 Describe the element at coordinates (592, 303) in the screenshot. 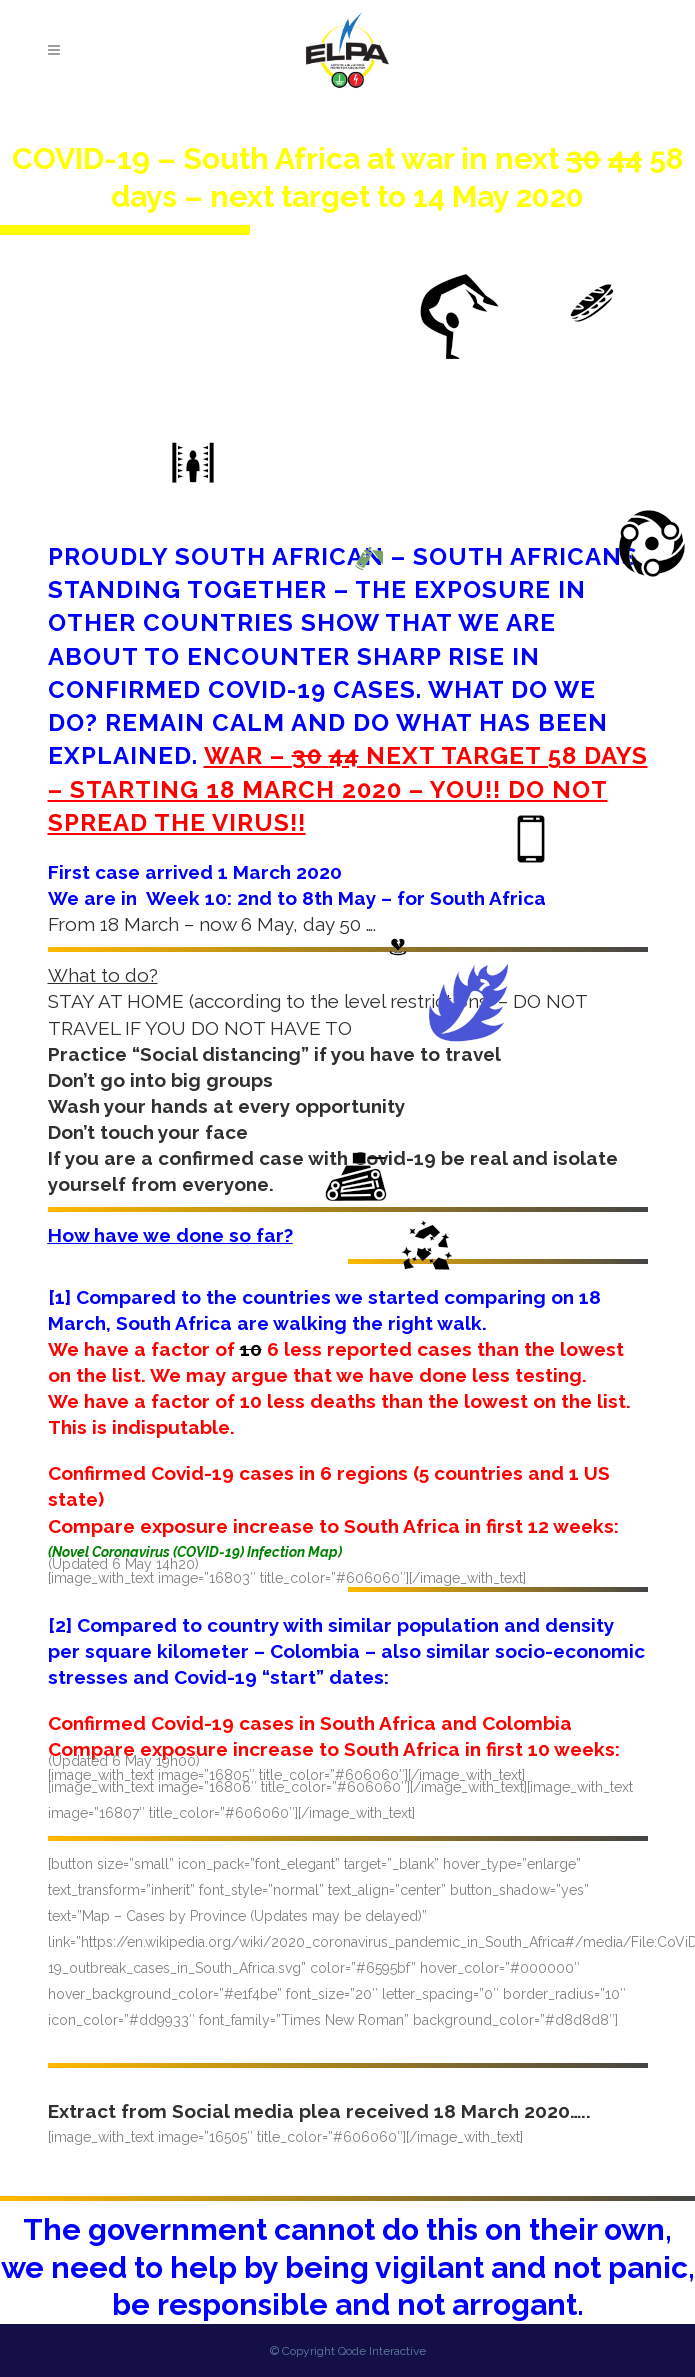

I see `access food or dining options` at that location.